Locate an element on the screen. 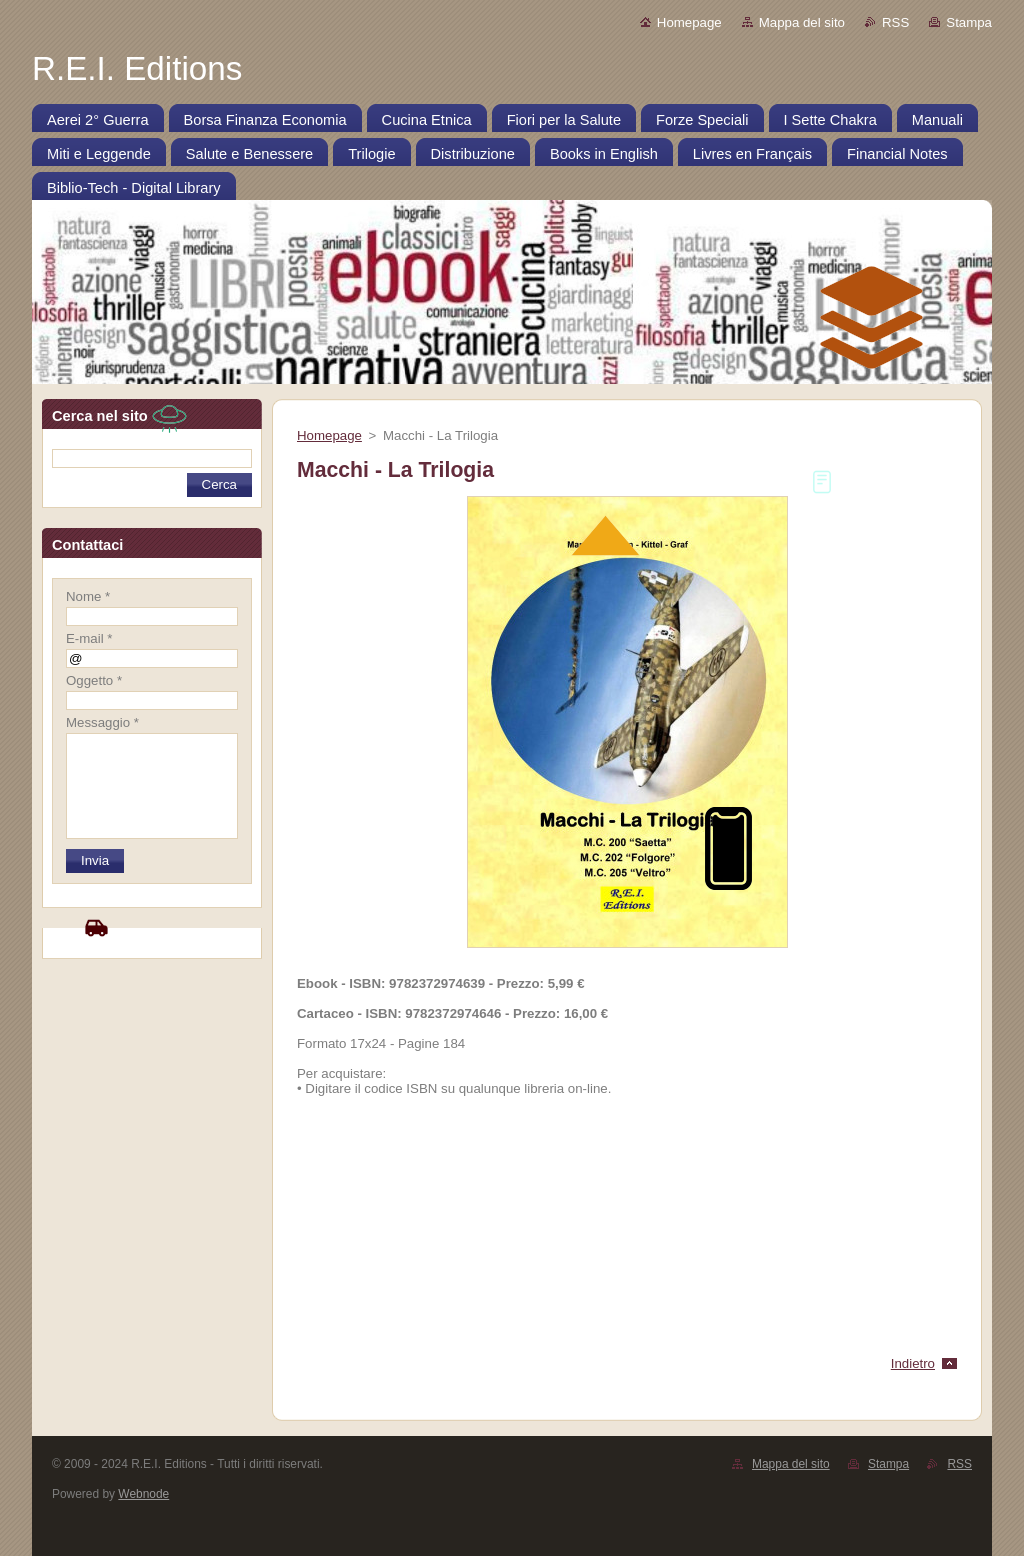  open Buffer social media scheduling app is located at coordinates (871, 317).